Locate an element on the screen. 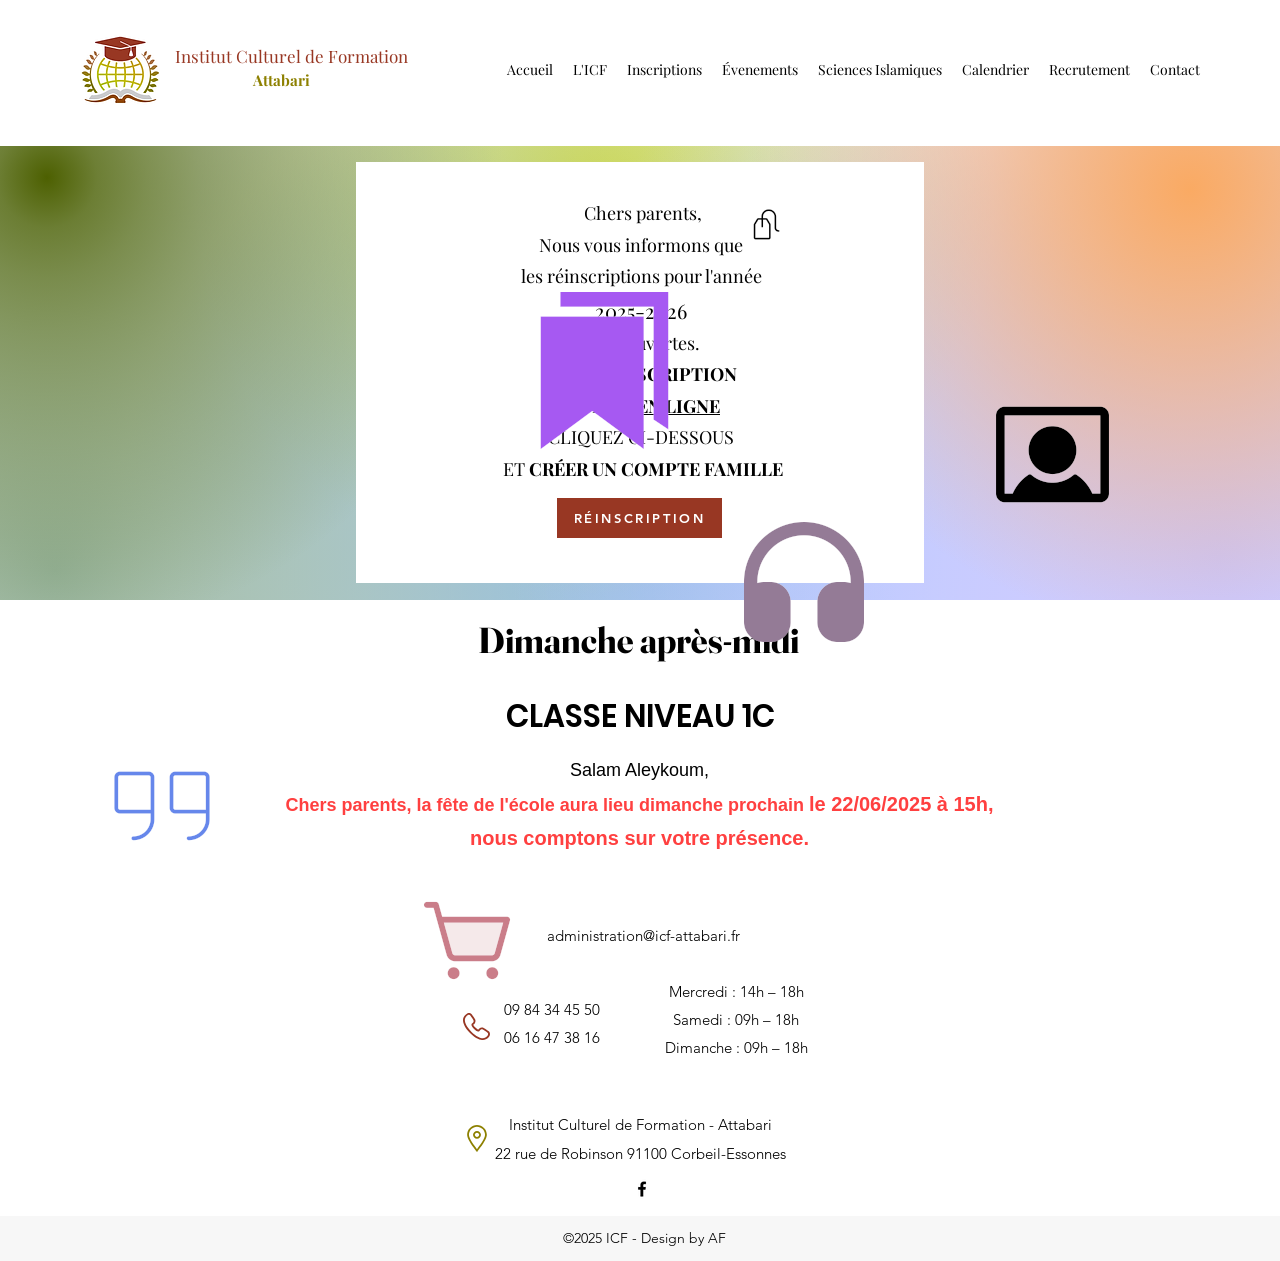 This screenshot has width=1280, height=1261. view user profile is located at coordinates (1052, 454).